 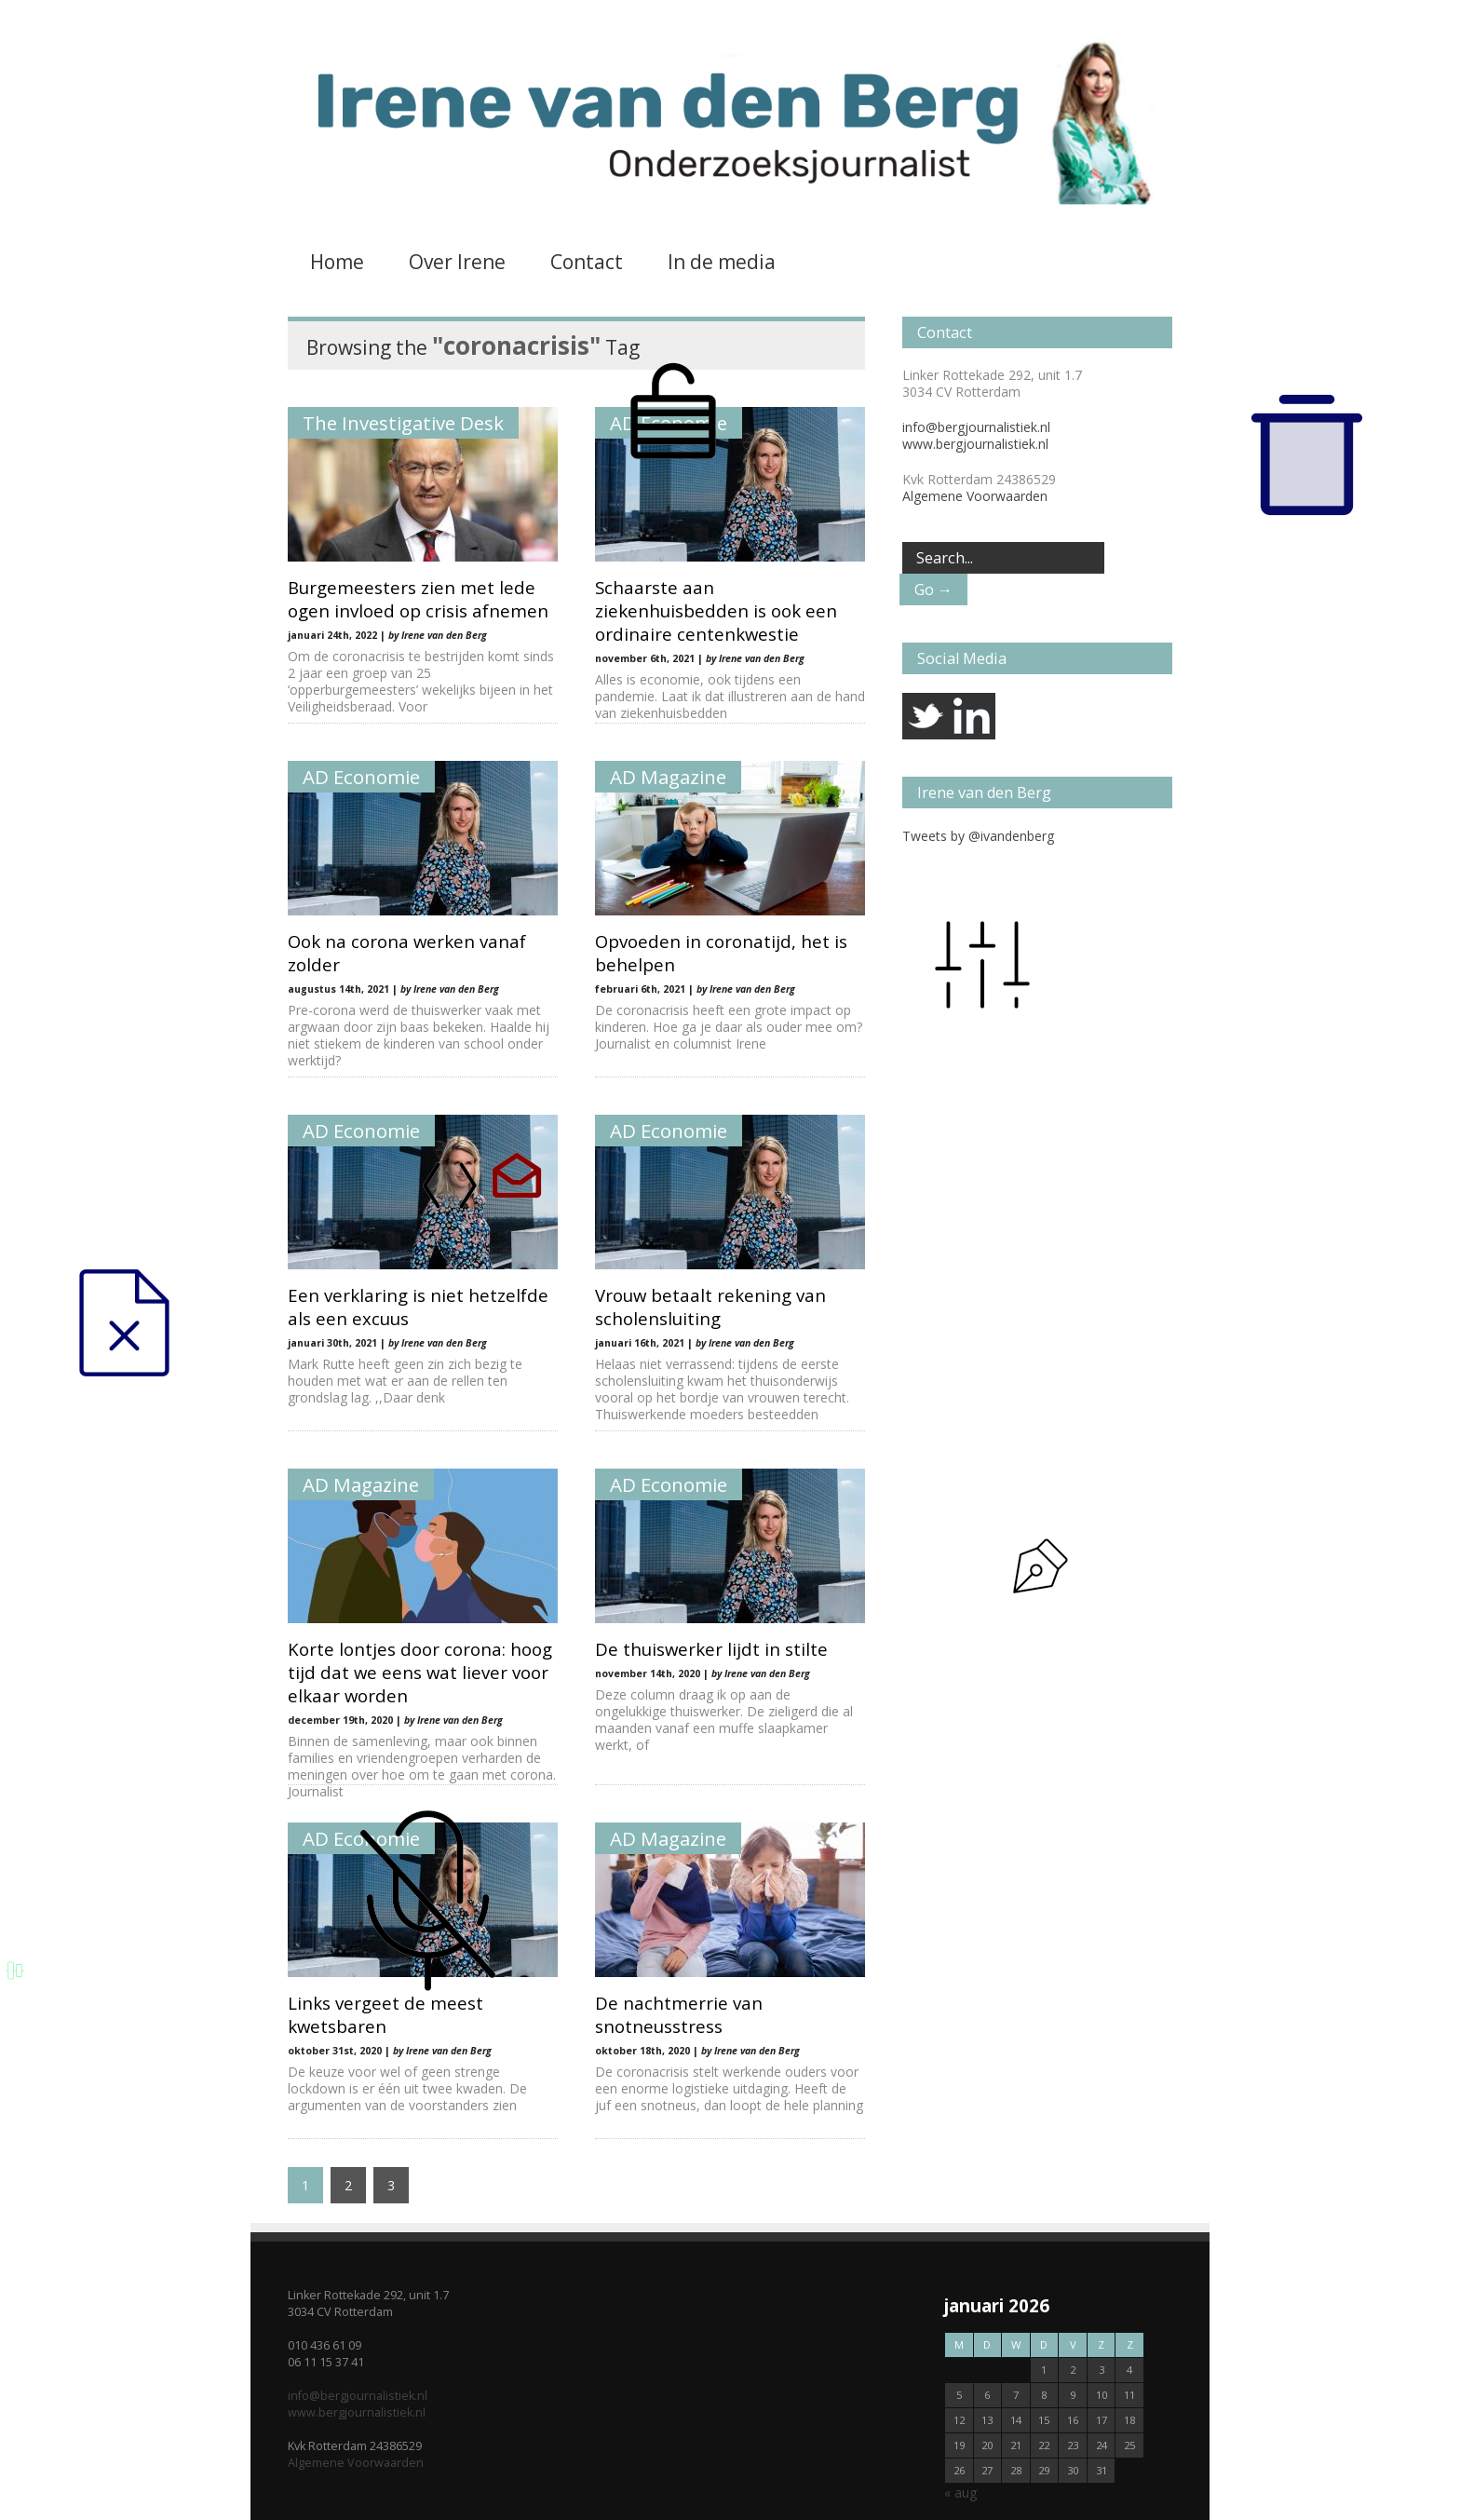 What do you see at coordinates (1037, 1569) in the screenshot?
I see `access drawing or illustration tools` at bounding box center [1037, 1569].